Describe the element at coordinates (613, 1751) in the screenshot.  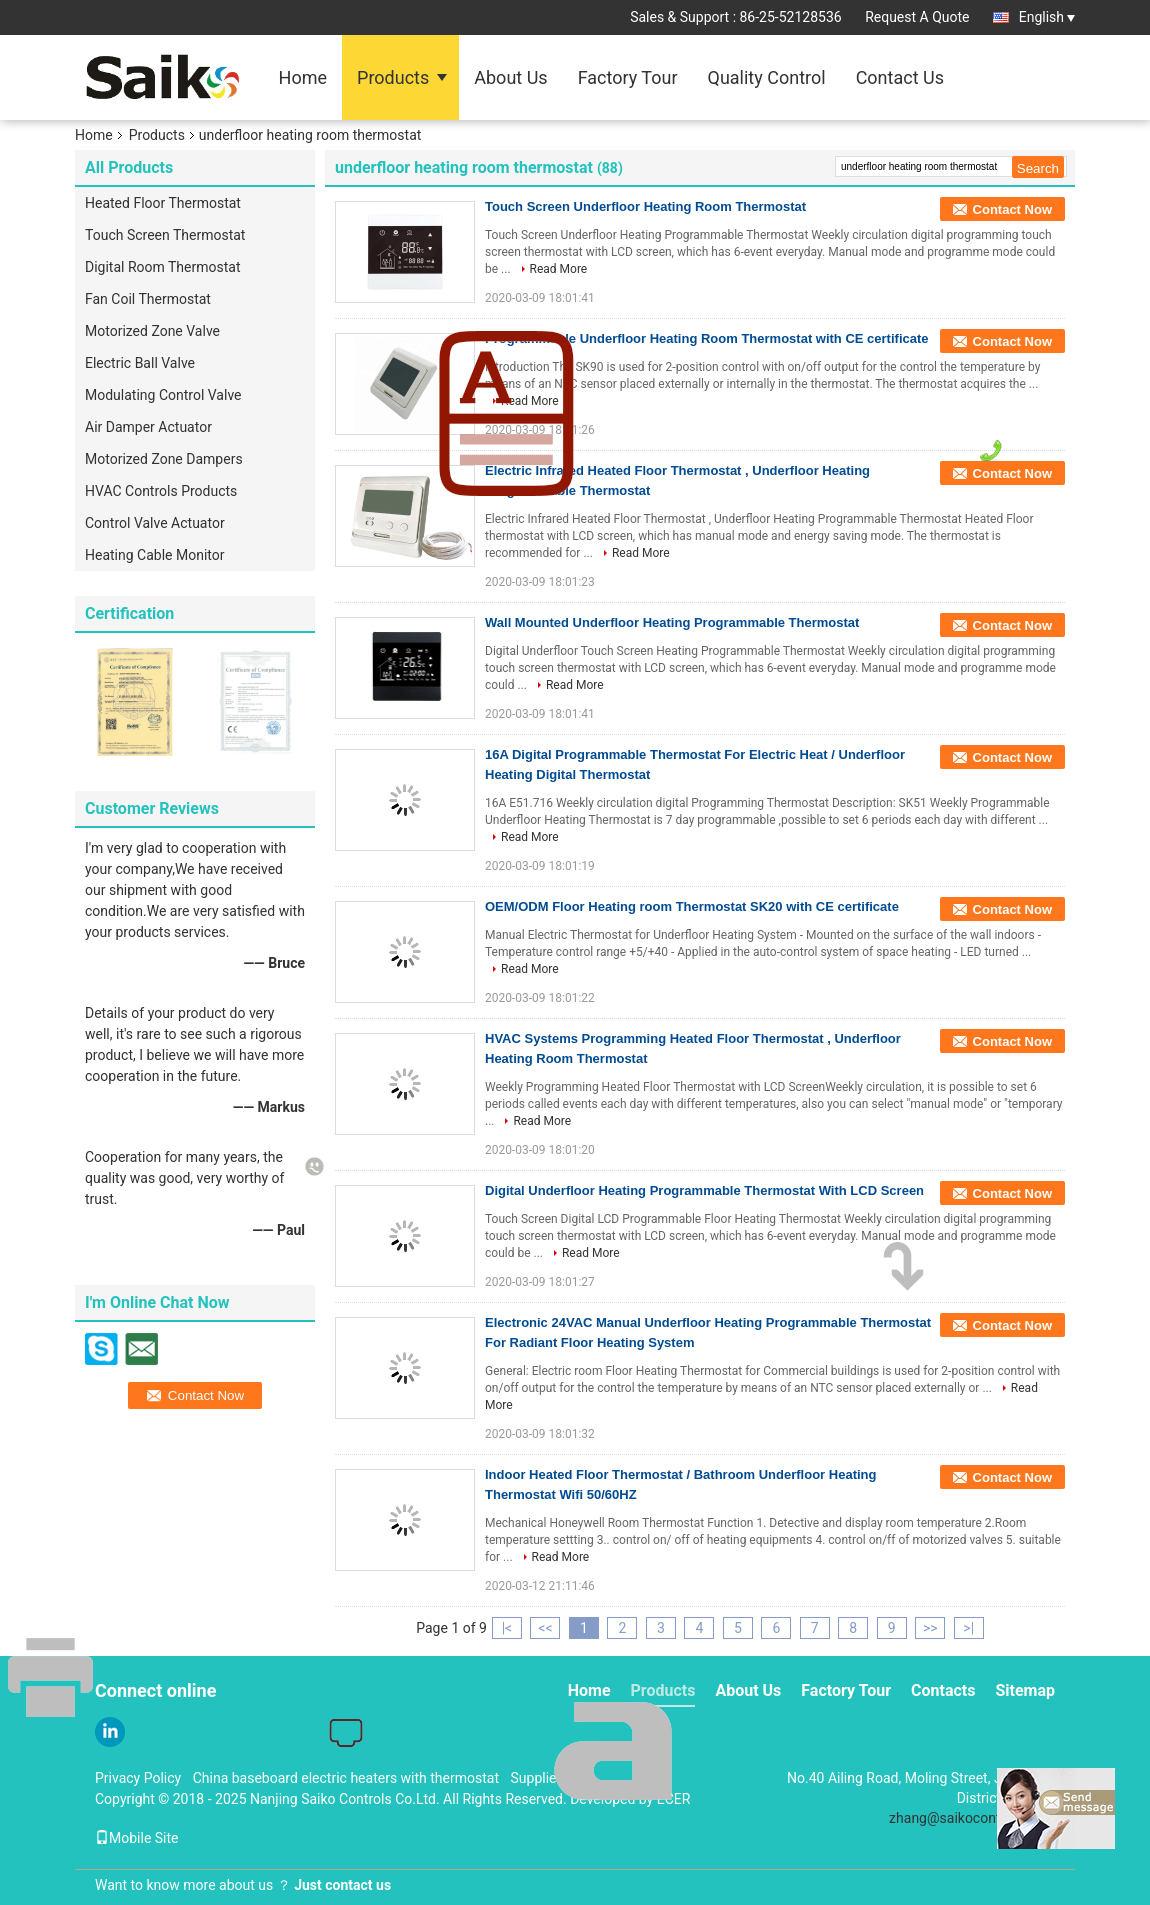
I see `apply bold formatting to selected text` at that location.